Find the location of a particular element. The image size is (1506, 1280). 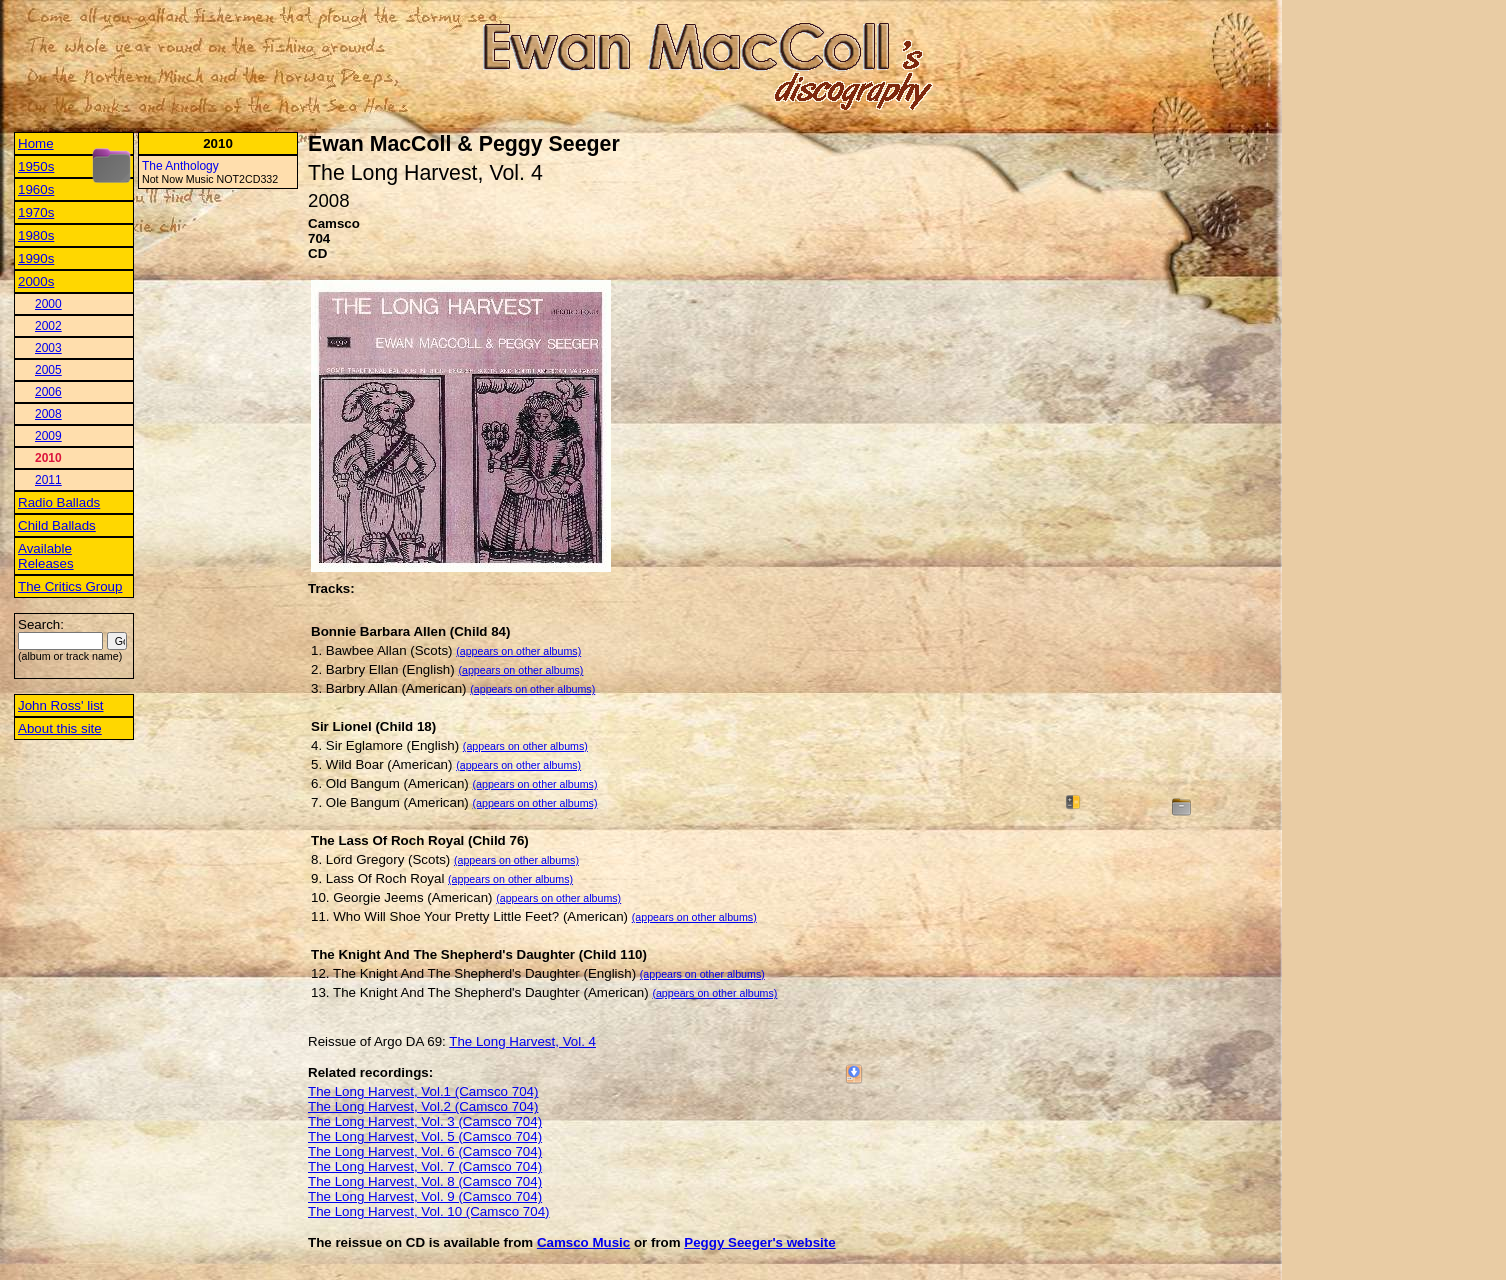

open the calculator app is located at coordinates (1073, 802).